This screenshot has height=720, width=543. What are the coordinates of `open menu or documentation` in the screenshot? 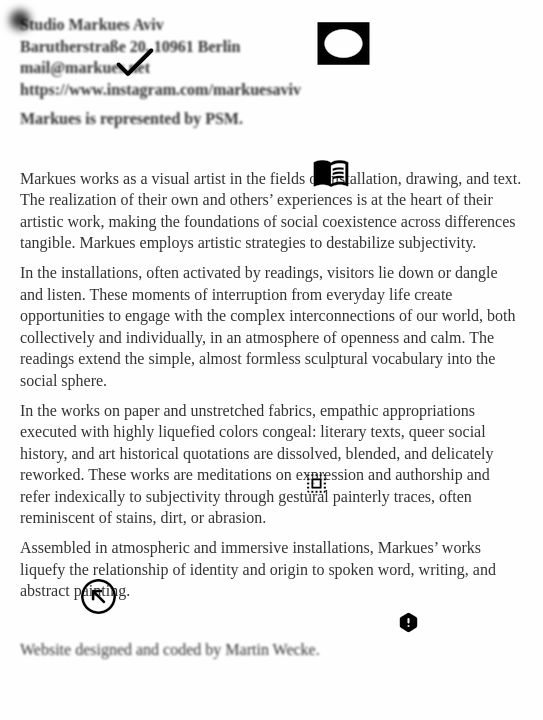 It's located at (331, 172).